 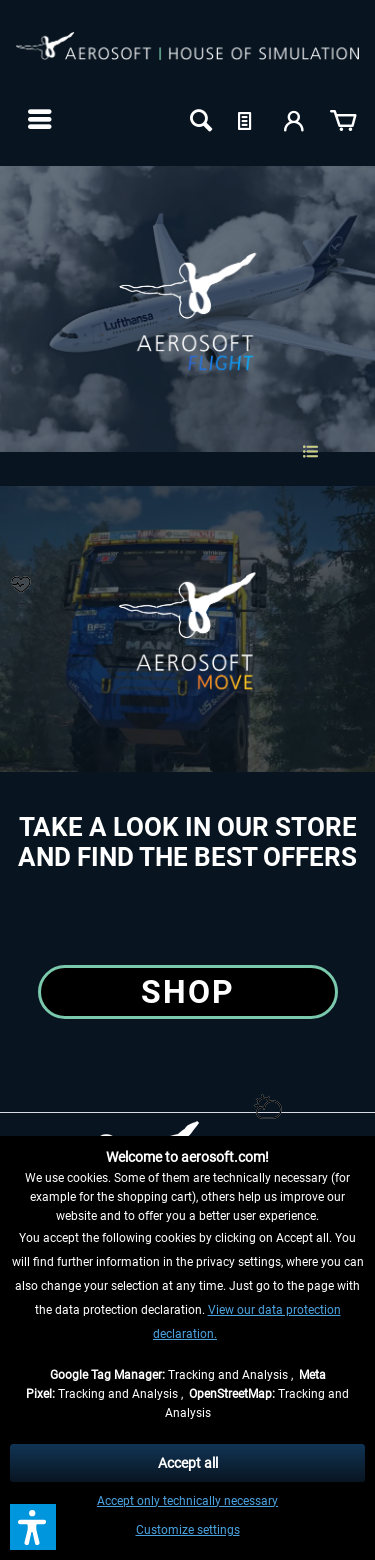 I want to click on view health or fitness metrics, so click(x=21, y=584).